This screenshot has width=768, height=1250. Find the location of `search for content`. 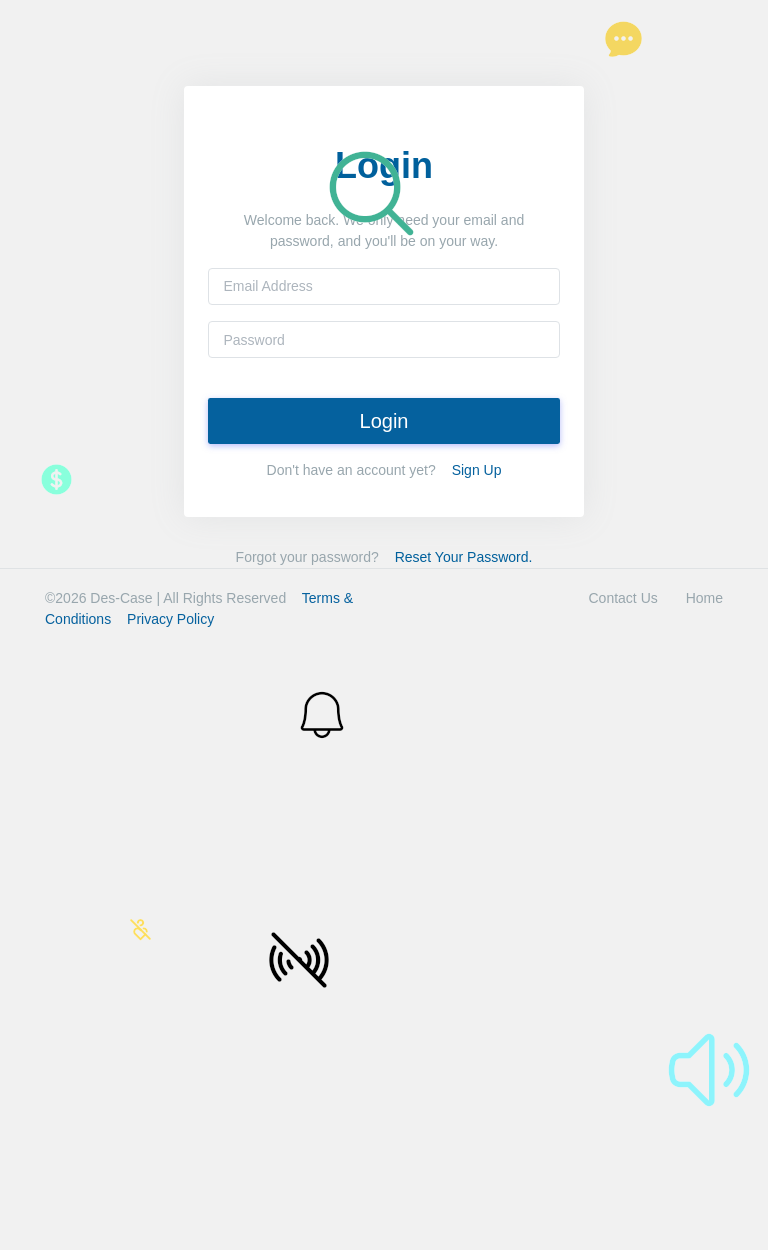

search for content is located at coordinates (371, 193).